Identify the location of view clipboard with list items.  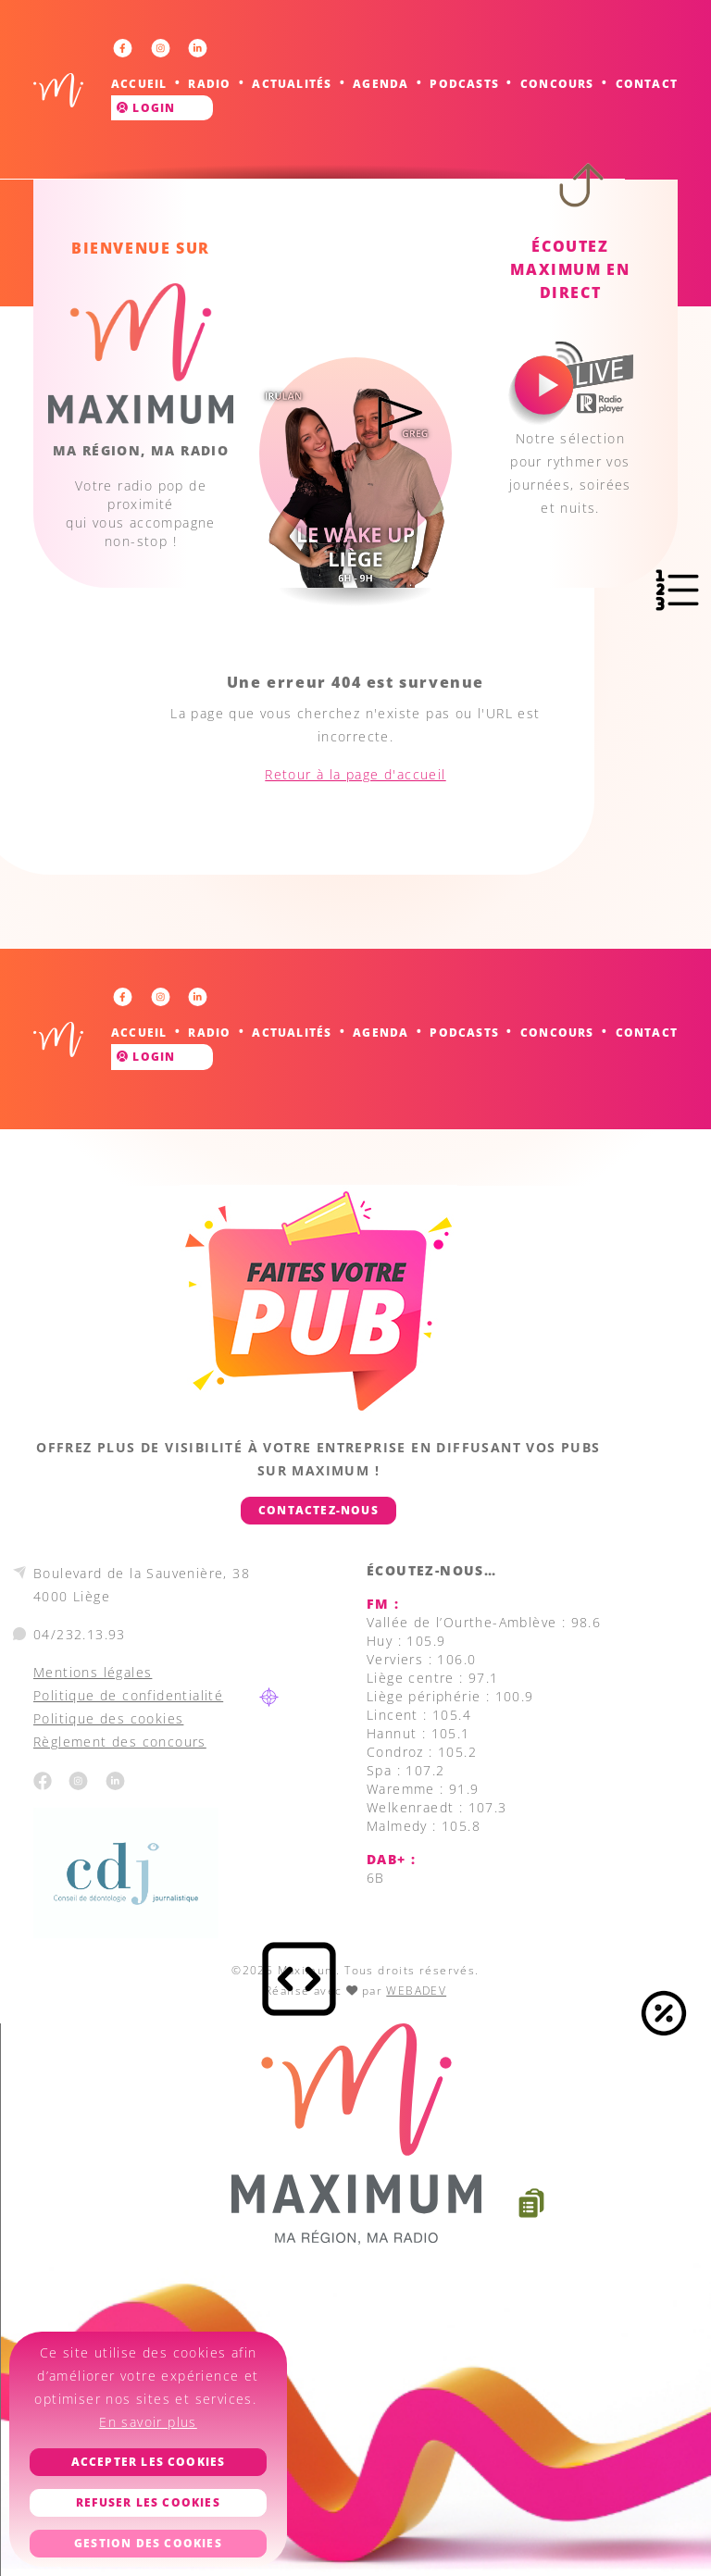
(531, 2203).